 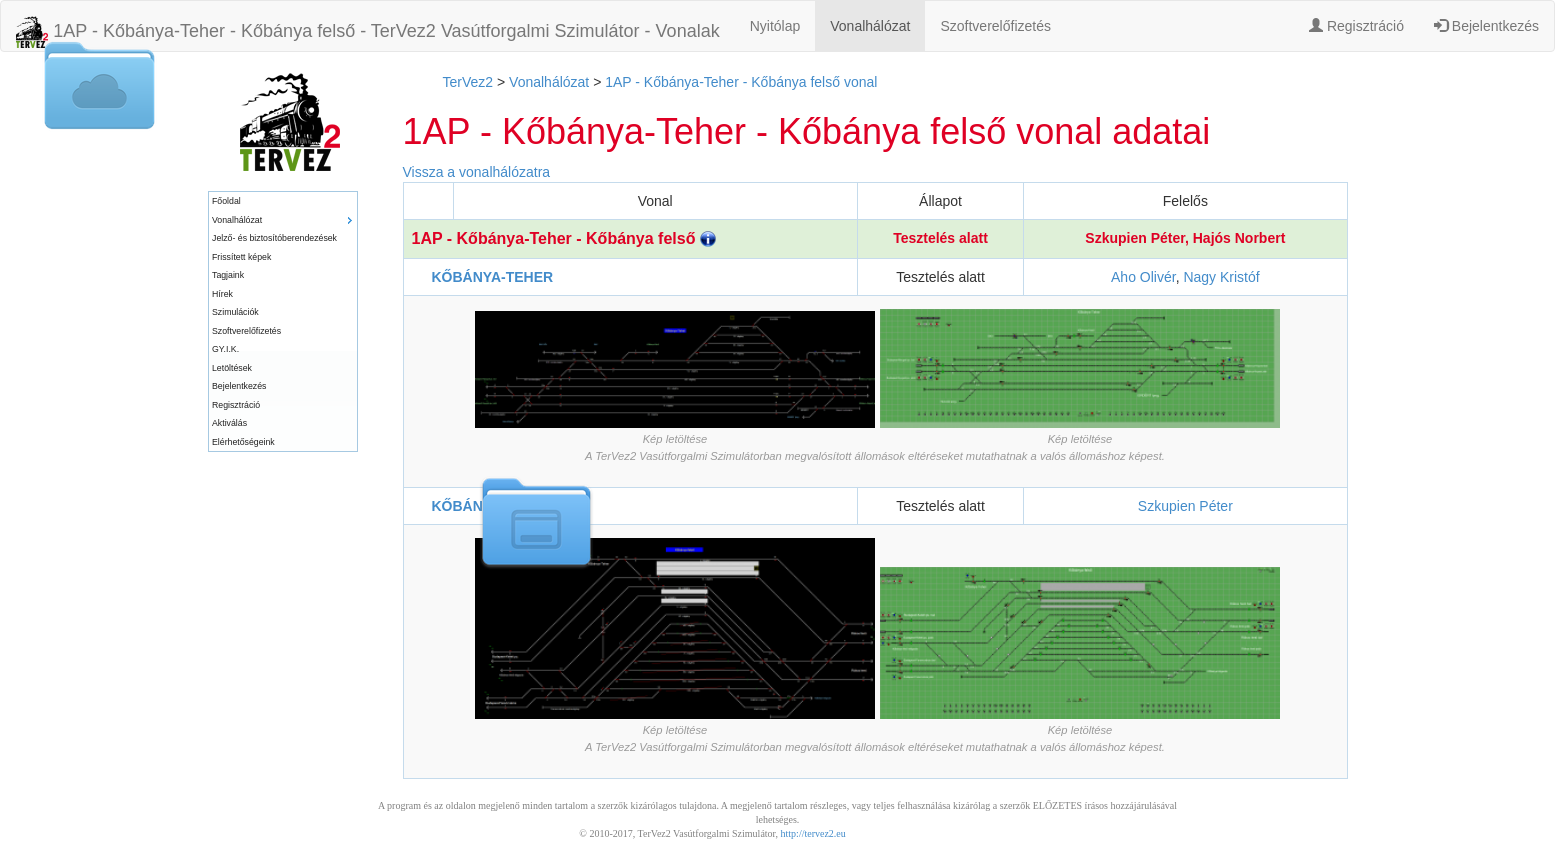 I want to click on access cloud-synced files and folders, so click(x=99, y=85).